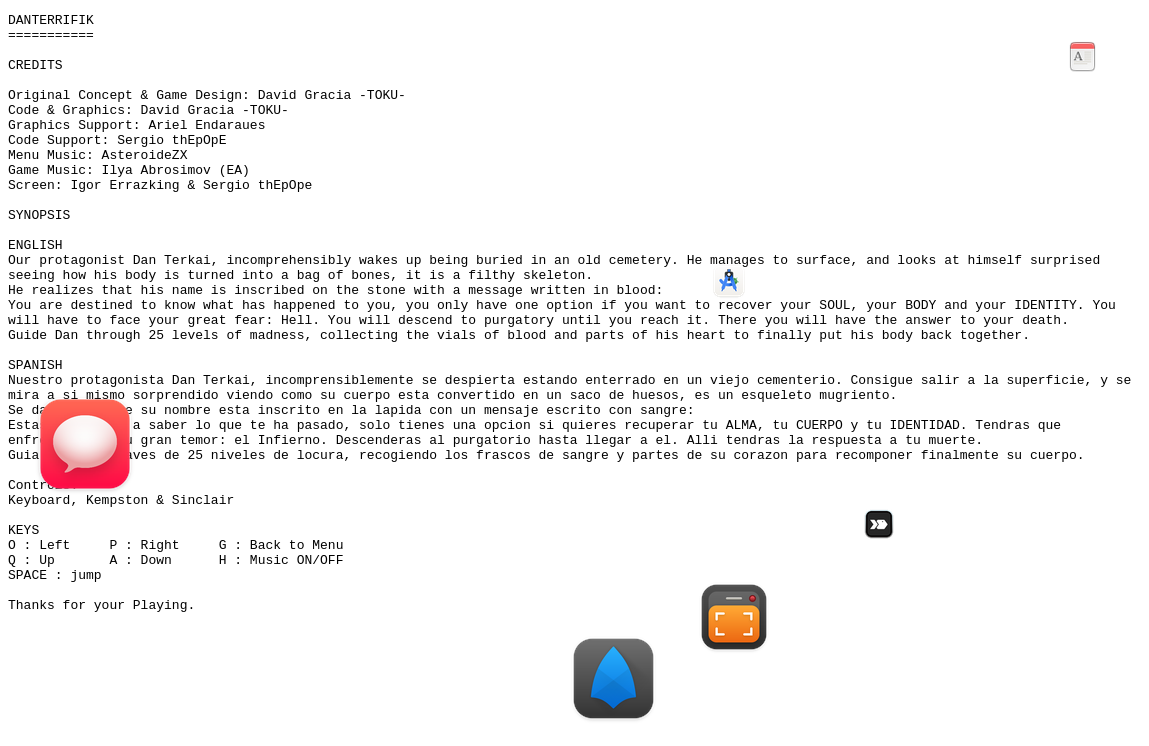 The width and height of the screenshot is (1149, 746). Describe the element at coordinates (1082, 56) in the screenshot. I see `open ebook reader application` at that location.